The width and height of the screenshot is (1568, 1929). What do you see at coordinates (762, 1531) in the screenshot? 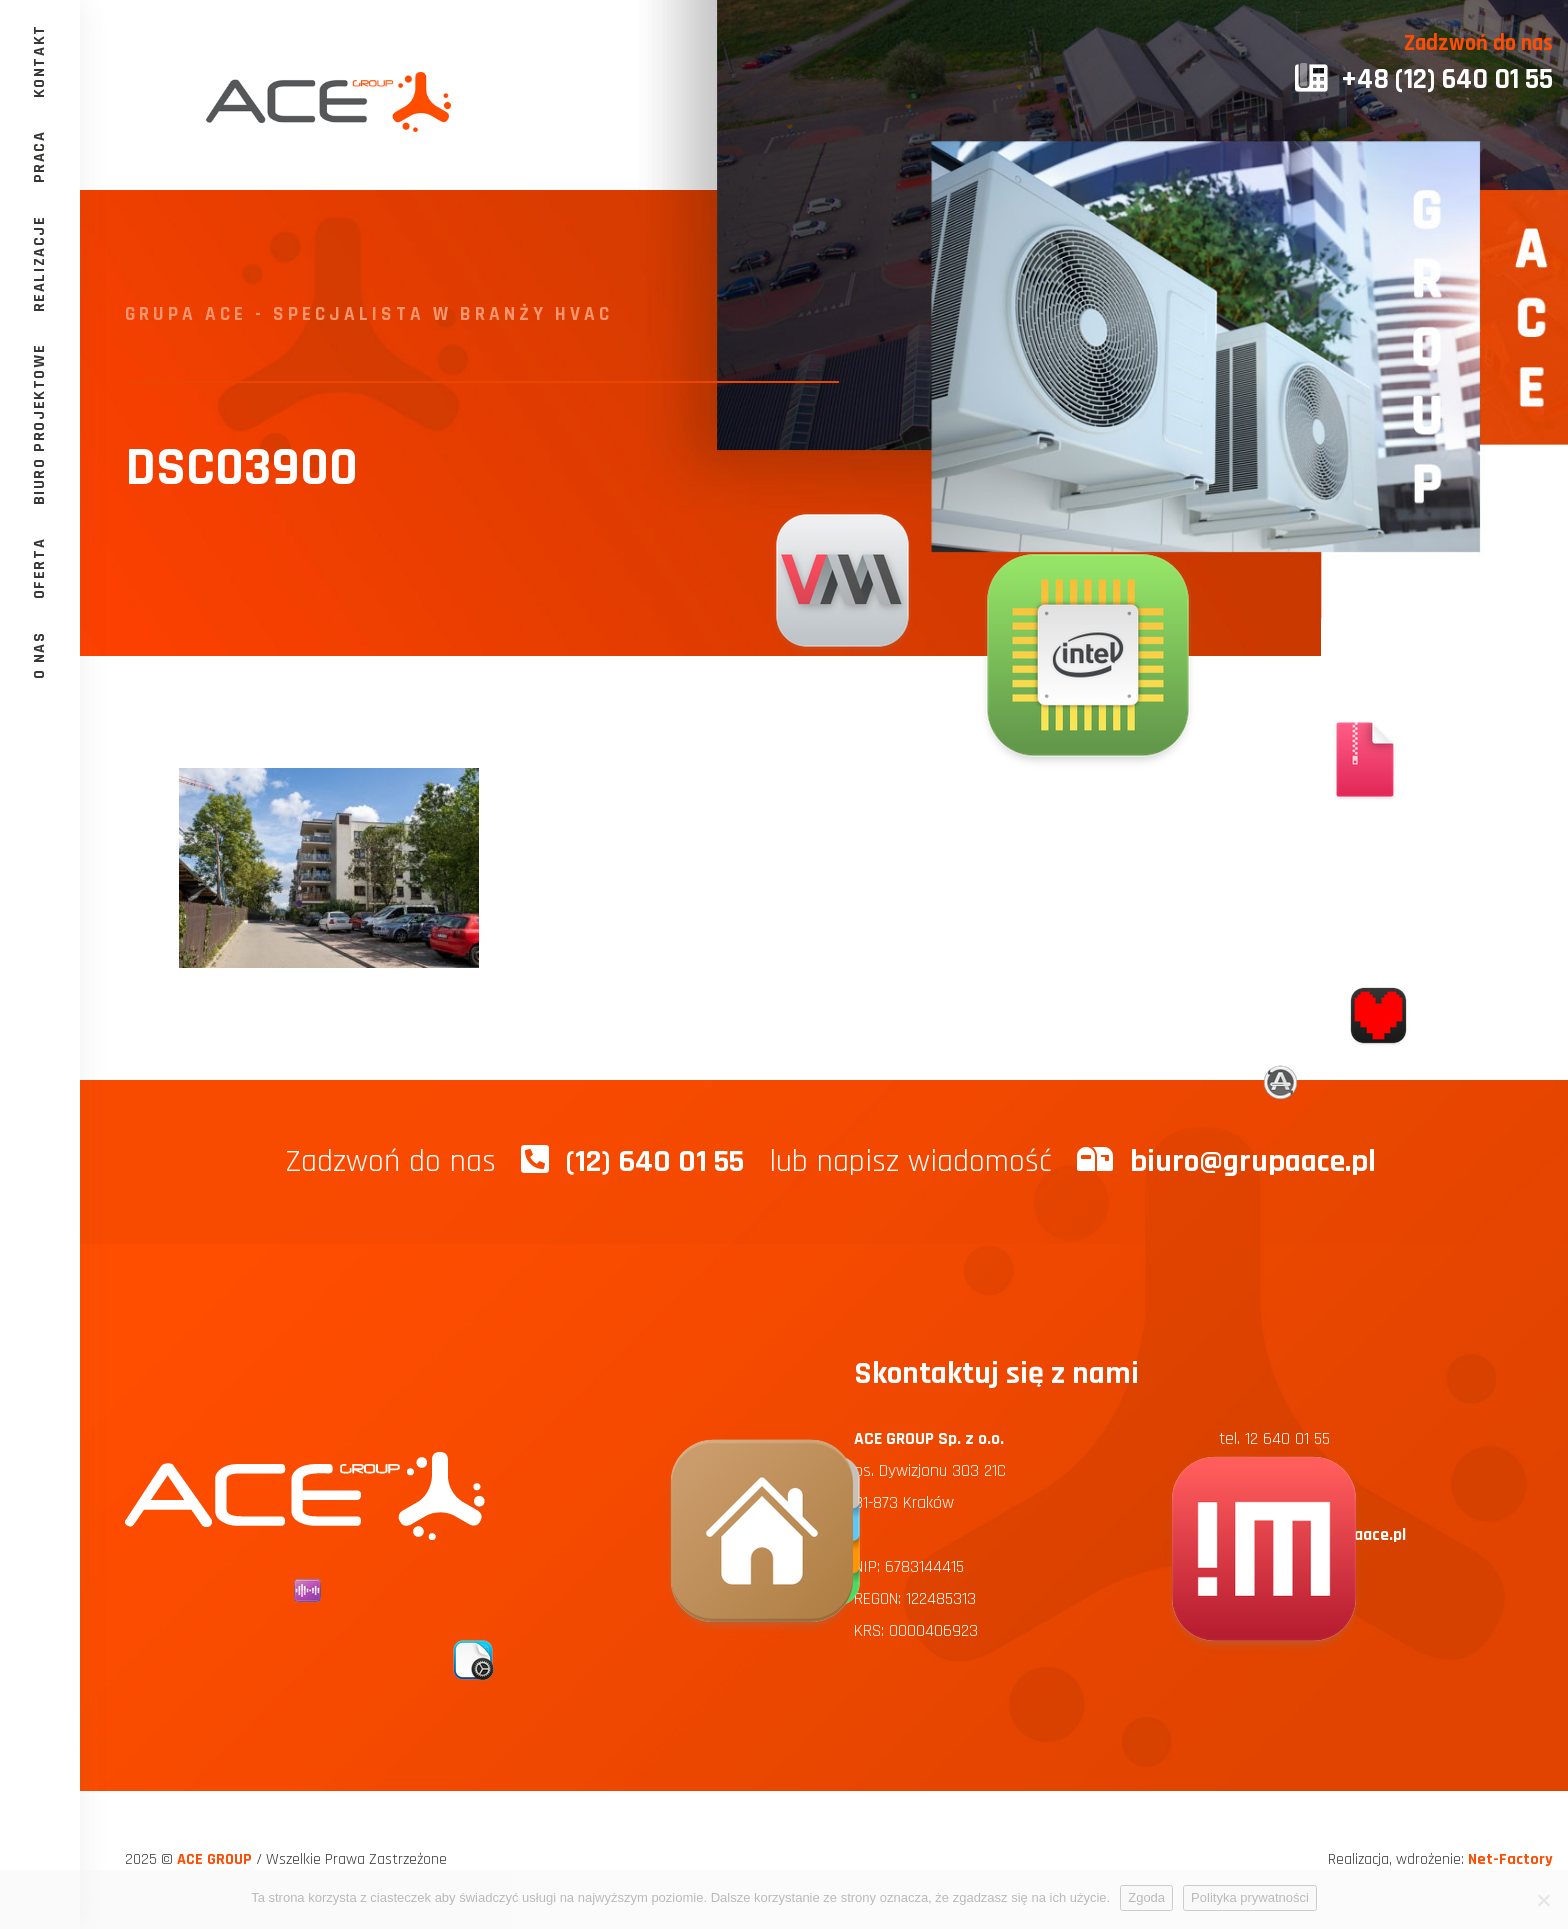
I see `open homebank personal finance app` at bounding box center [762, 1531].